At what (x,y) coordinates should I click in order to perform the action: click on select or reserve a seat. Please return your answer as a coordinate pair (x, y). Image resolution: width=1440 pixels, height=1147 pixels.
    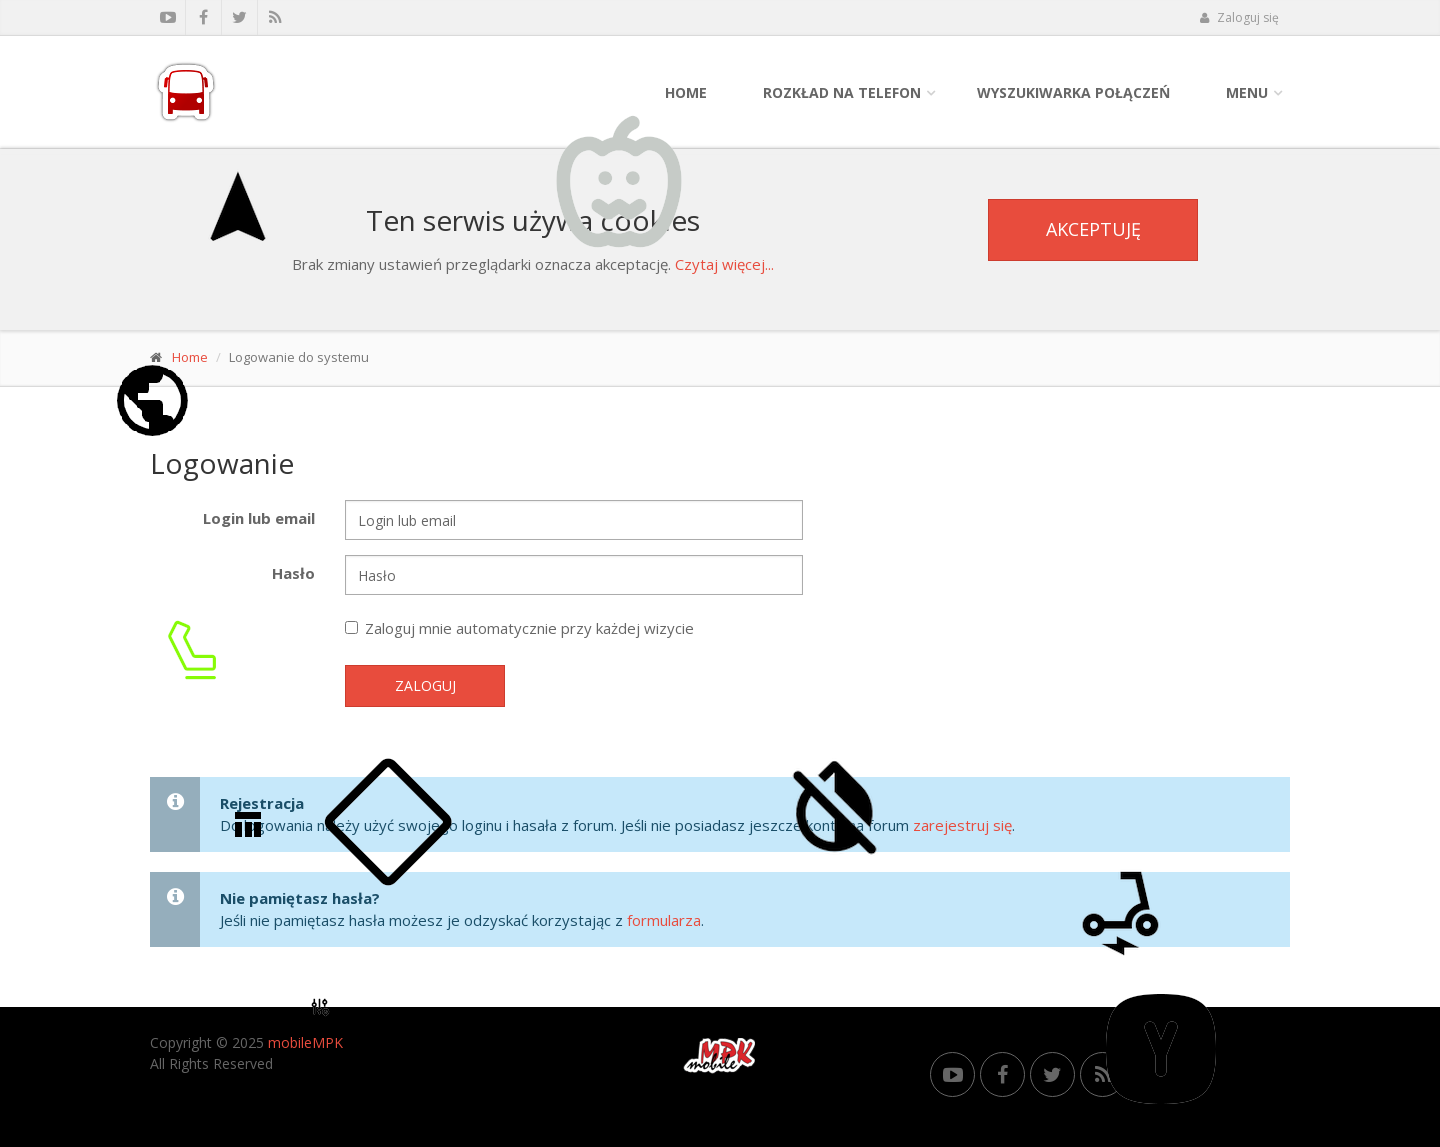
    Looking at the image, I should click on (191, 650).